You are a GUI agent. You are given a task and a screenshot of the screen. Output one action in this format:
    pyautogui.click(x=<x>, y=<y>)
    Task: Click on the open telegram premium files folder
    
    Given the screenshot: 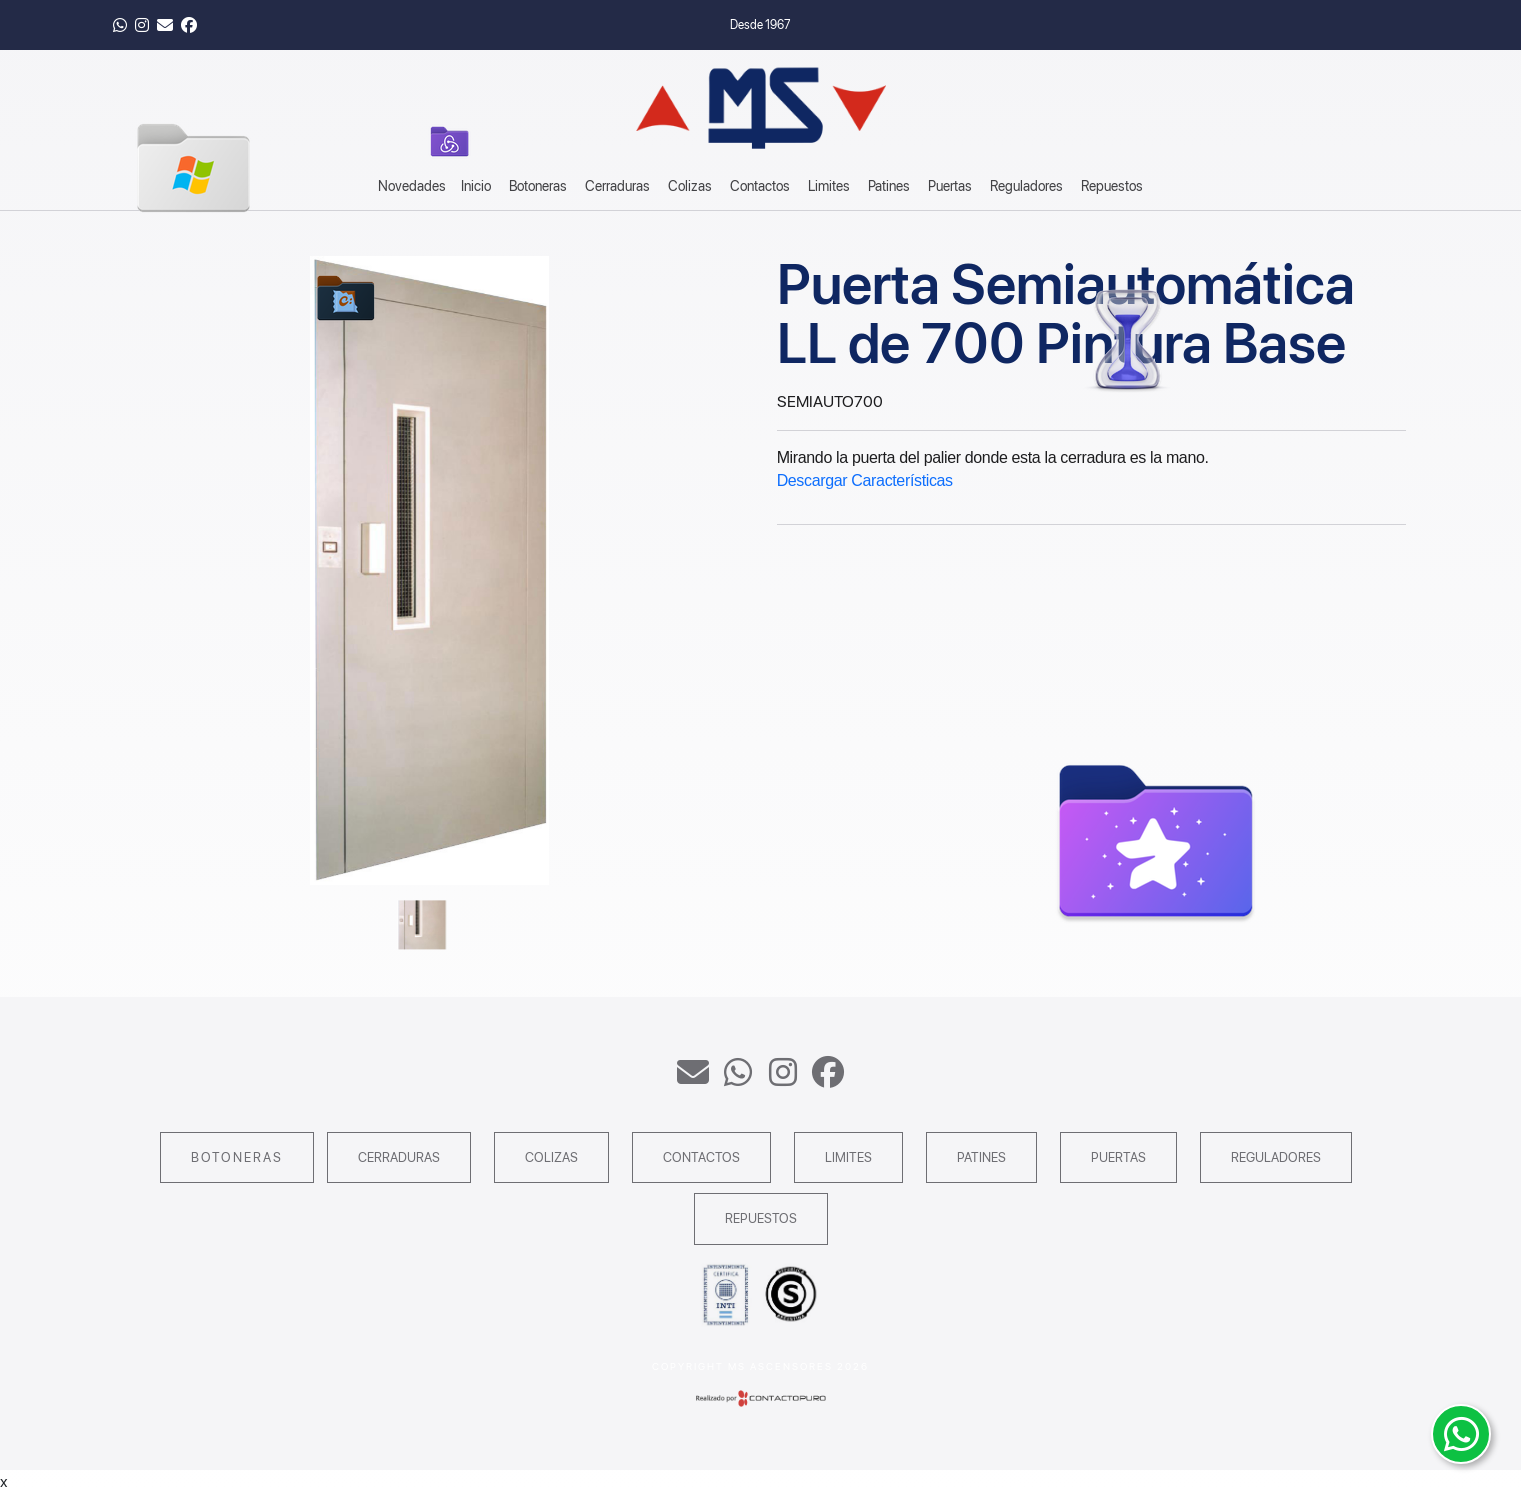 What is the action you would take?
    pyautogui.click(x=1155, y=846)
    